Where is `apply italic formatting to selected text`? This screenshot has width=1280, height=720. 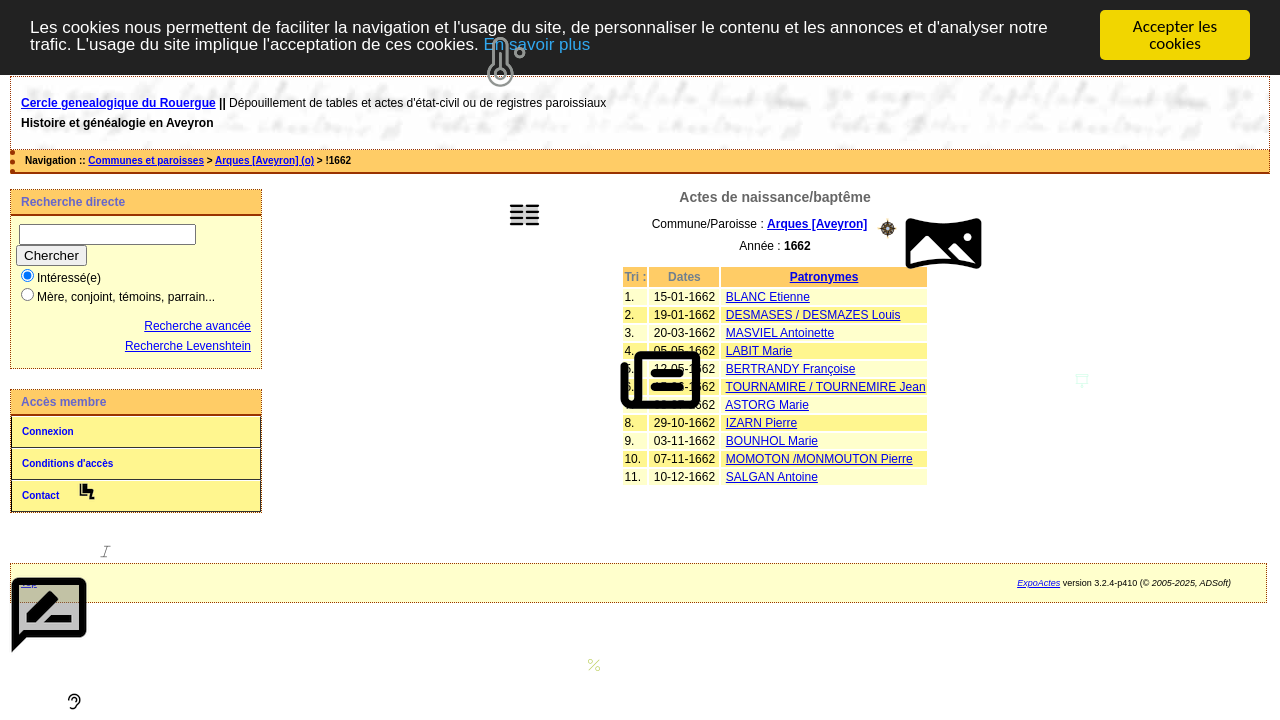
apply italic formatting to selected text is located at coordinates (105, 551).